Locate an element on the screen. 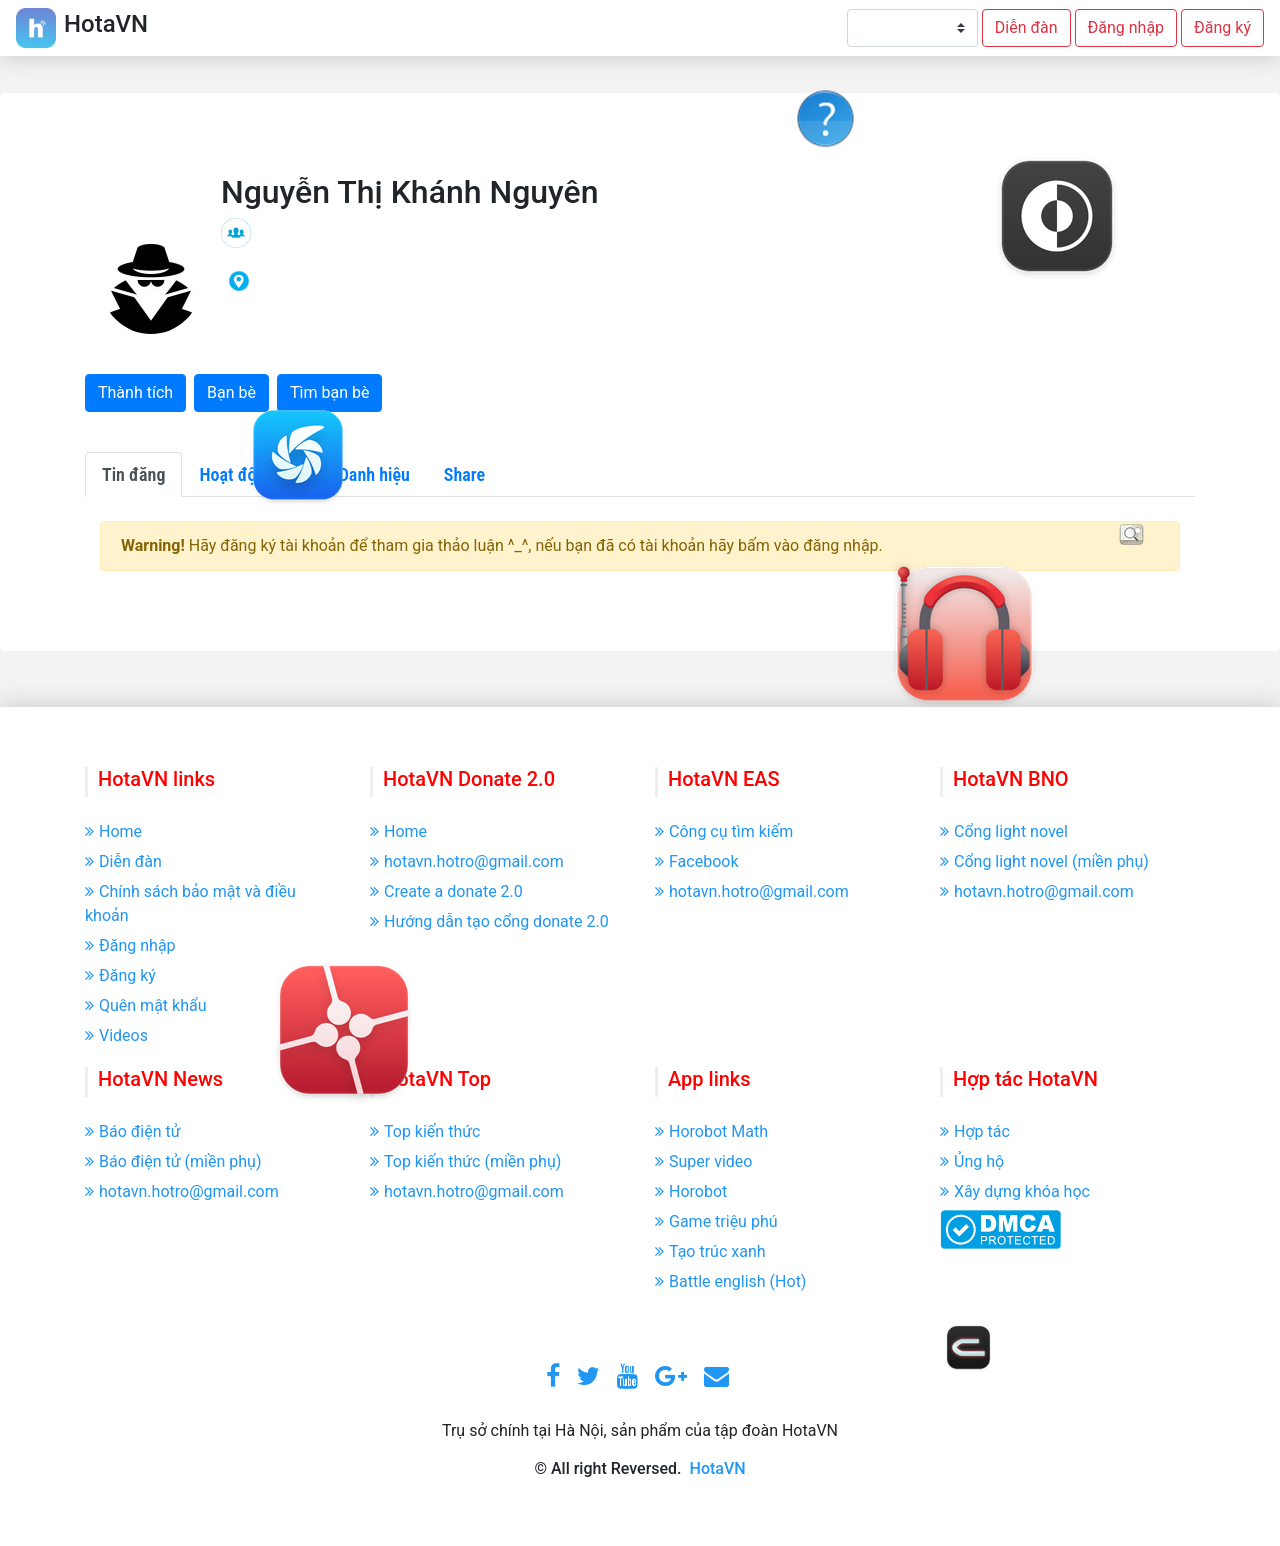  access help documentation or support is located at coordinates (825, 118).